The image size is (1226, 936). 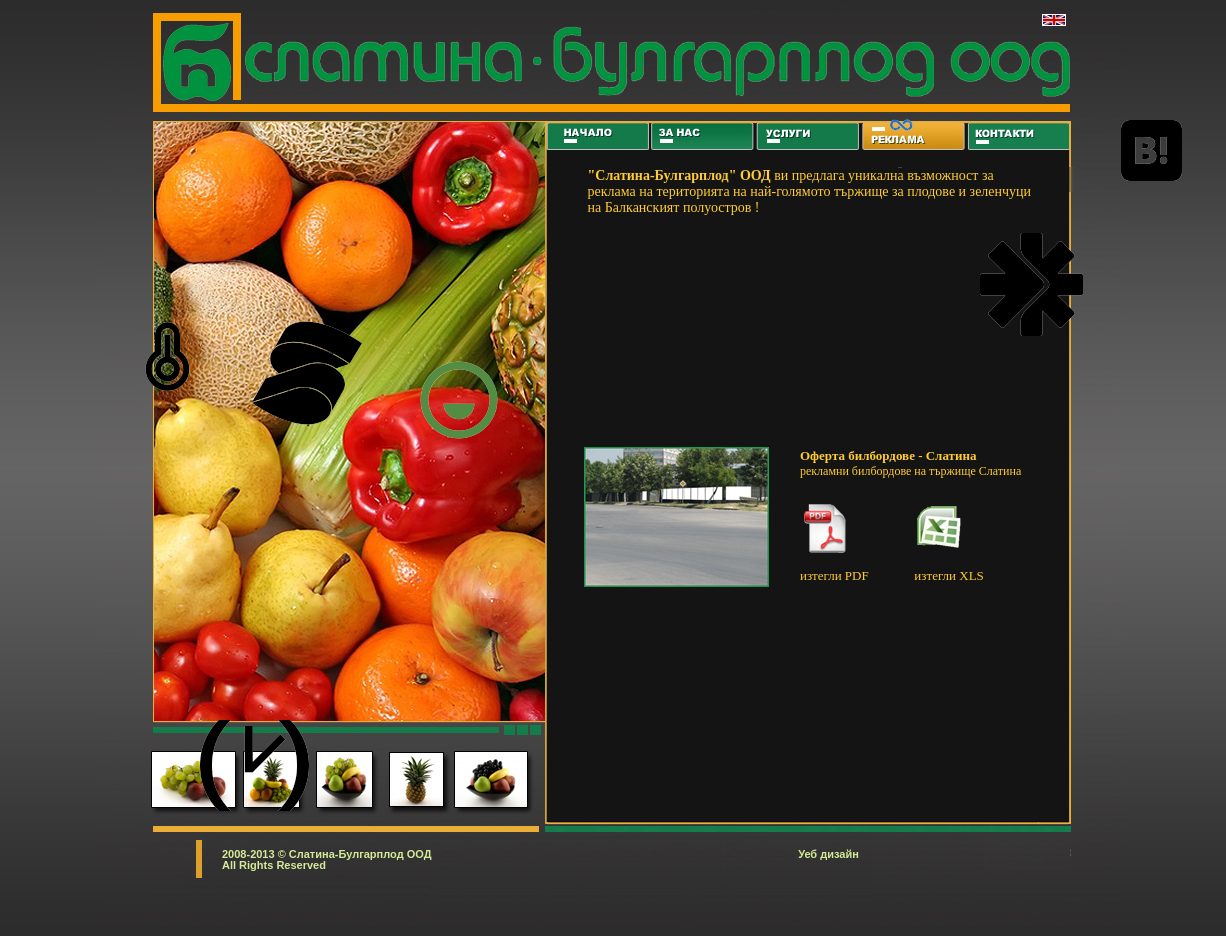 What do you see at coordinates (1151, 150) in the screenshot?
I see `open hatena bookmark app` at bounding box center [1151, 150].